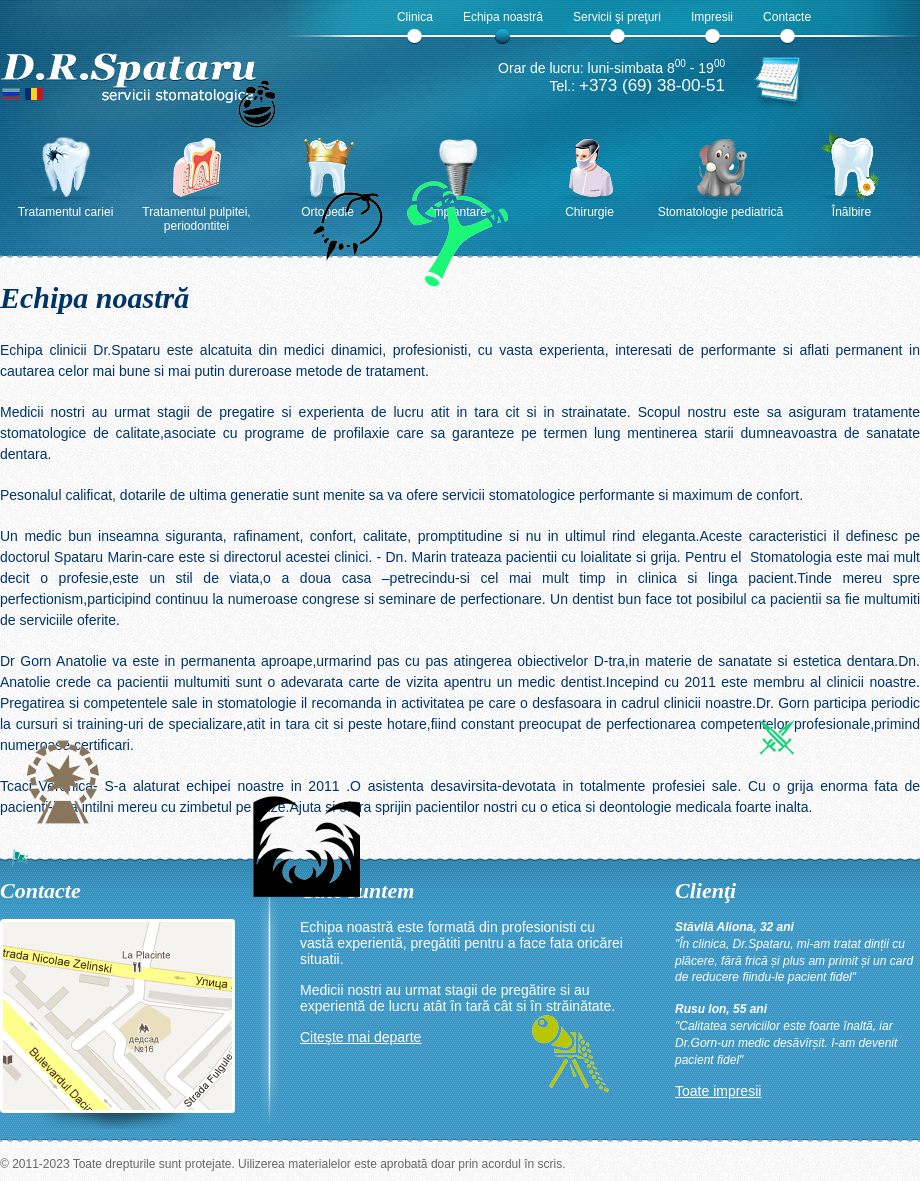  I want to click on equip a tribal or primitive accessory, so click(347, 226).